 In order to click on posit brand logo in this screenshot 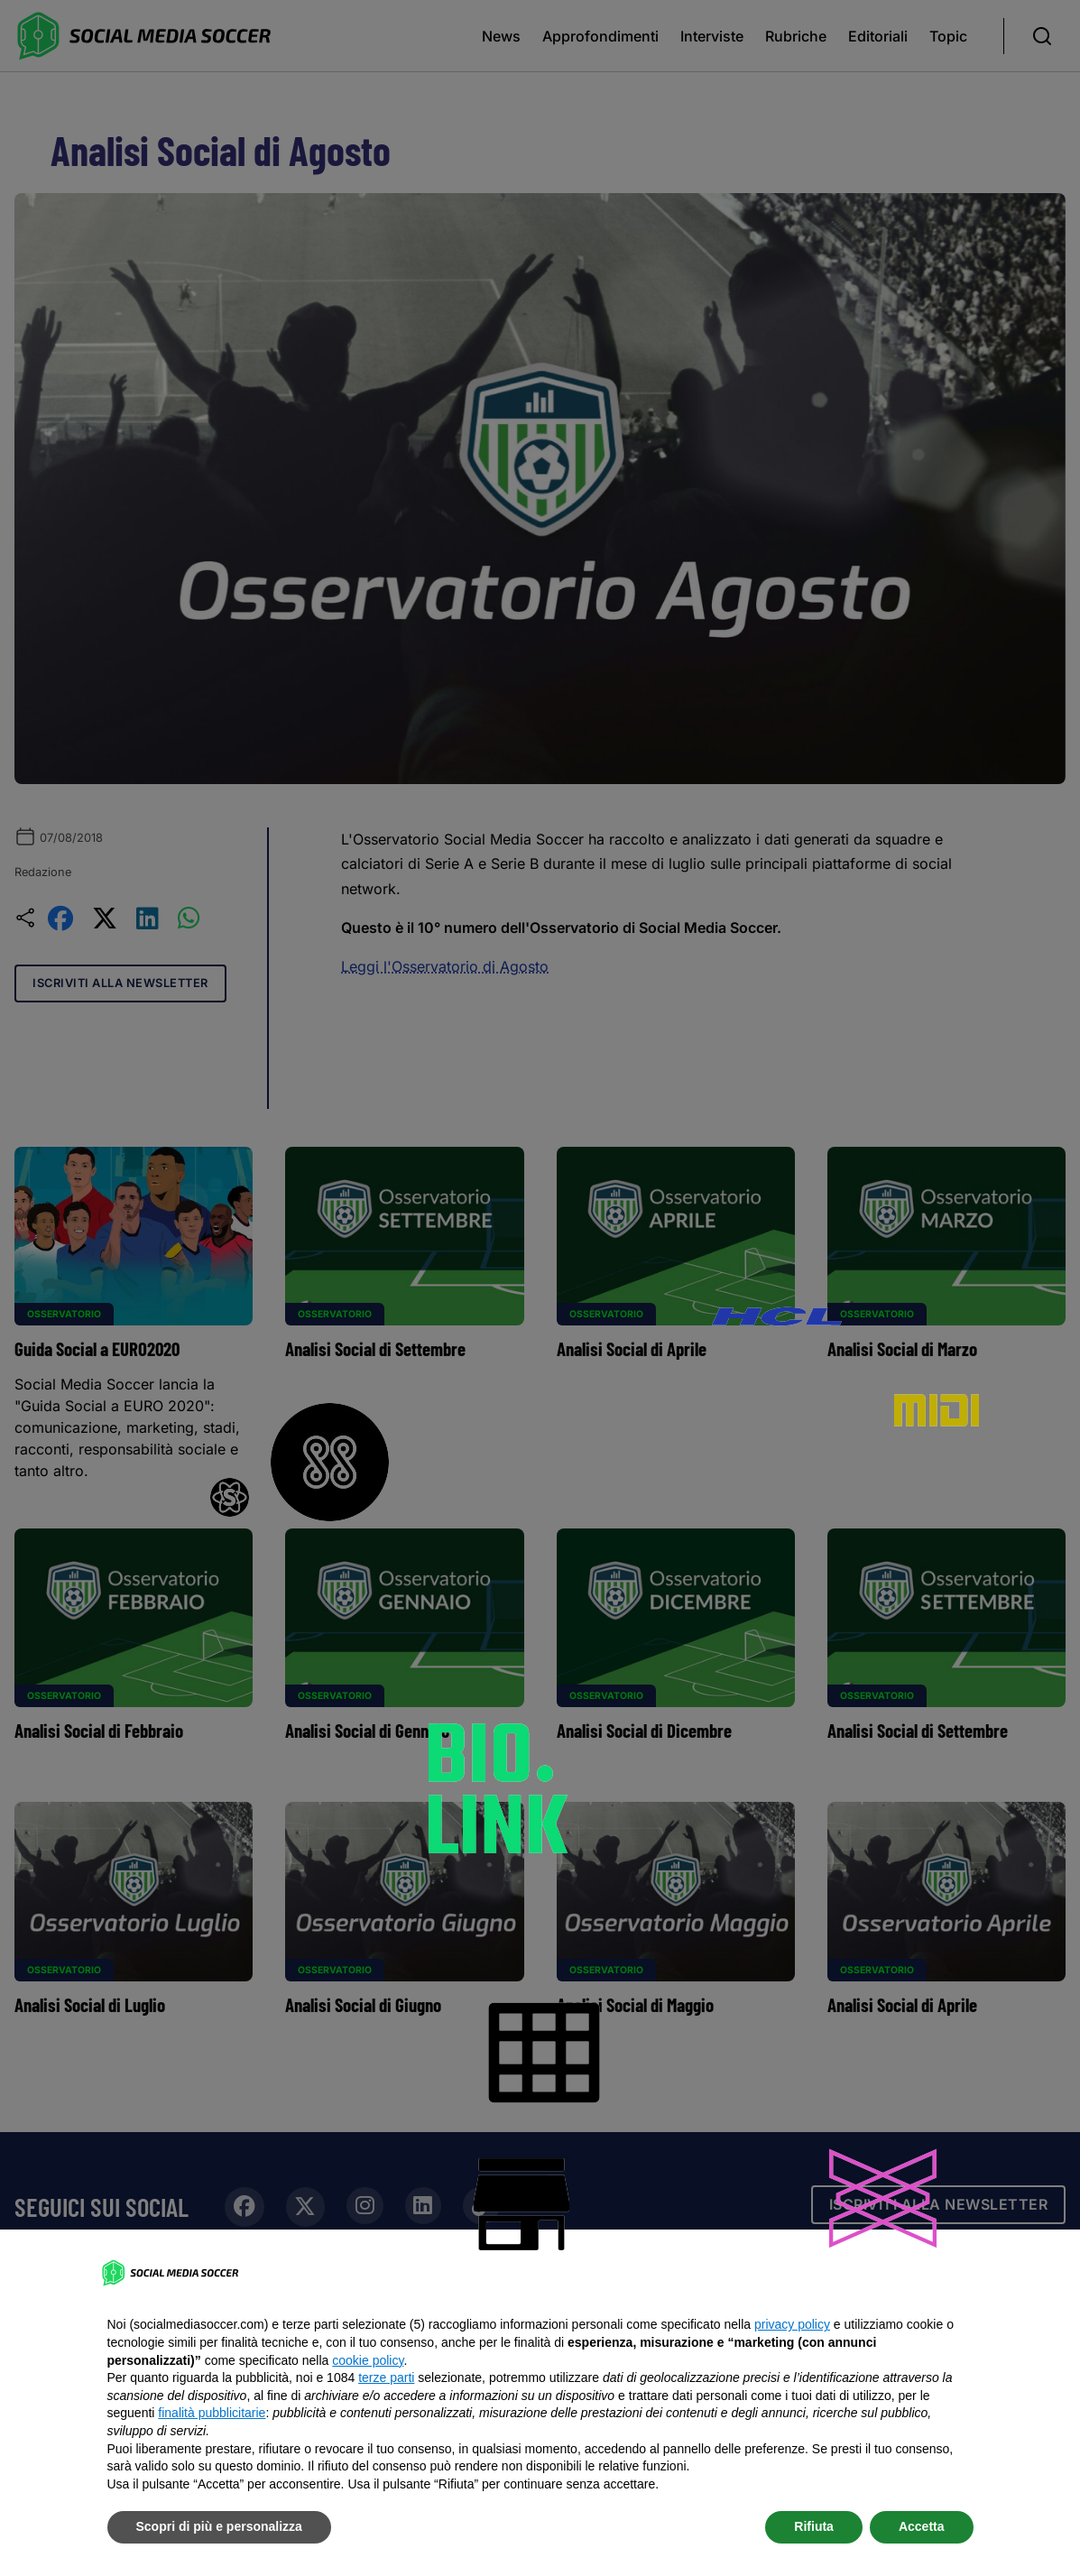, I will do `click(882, 2198)`.